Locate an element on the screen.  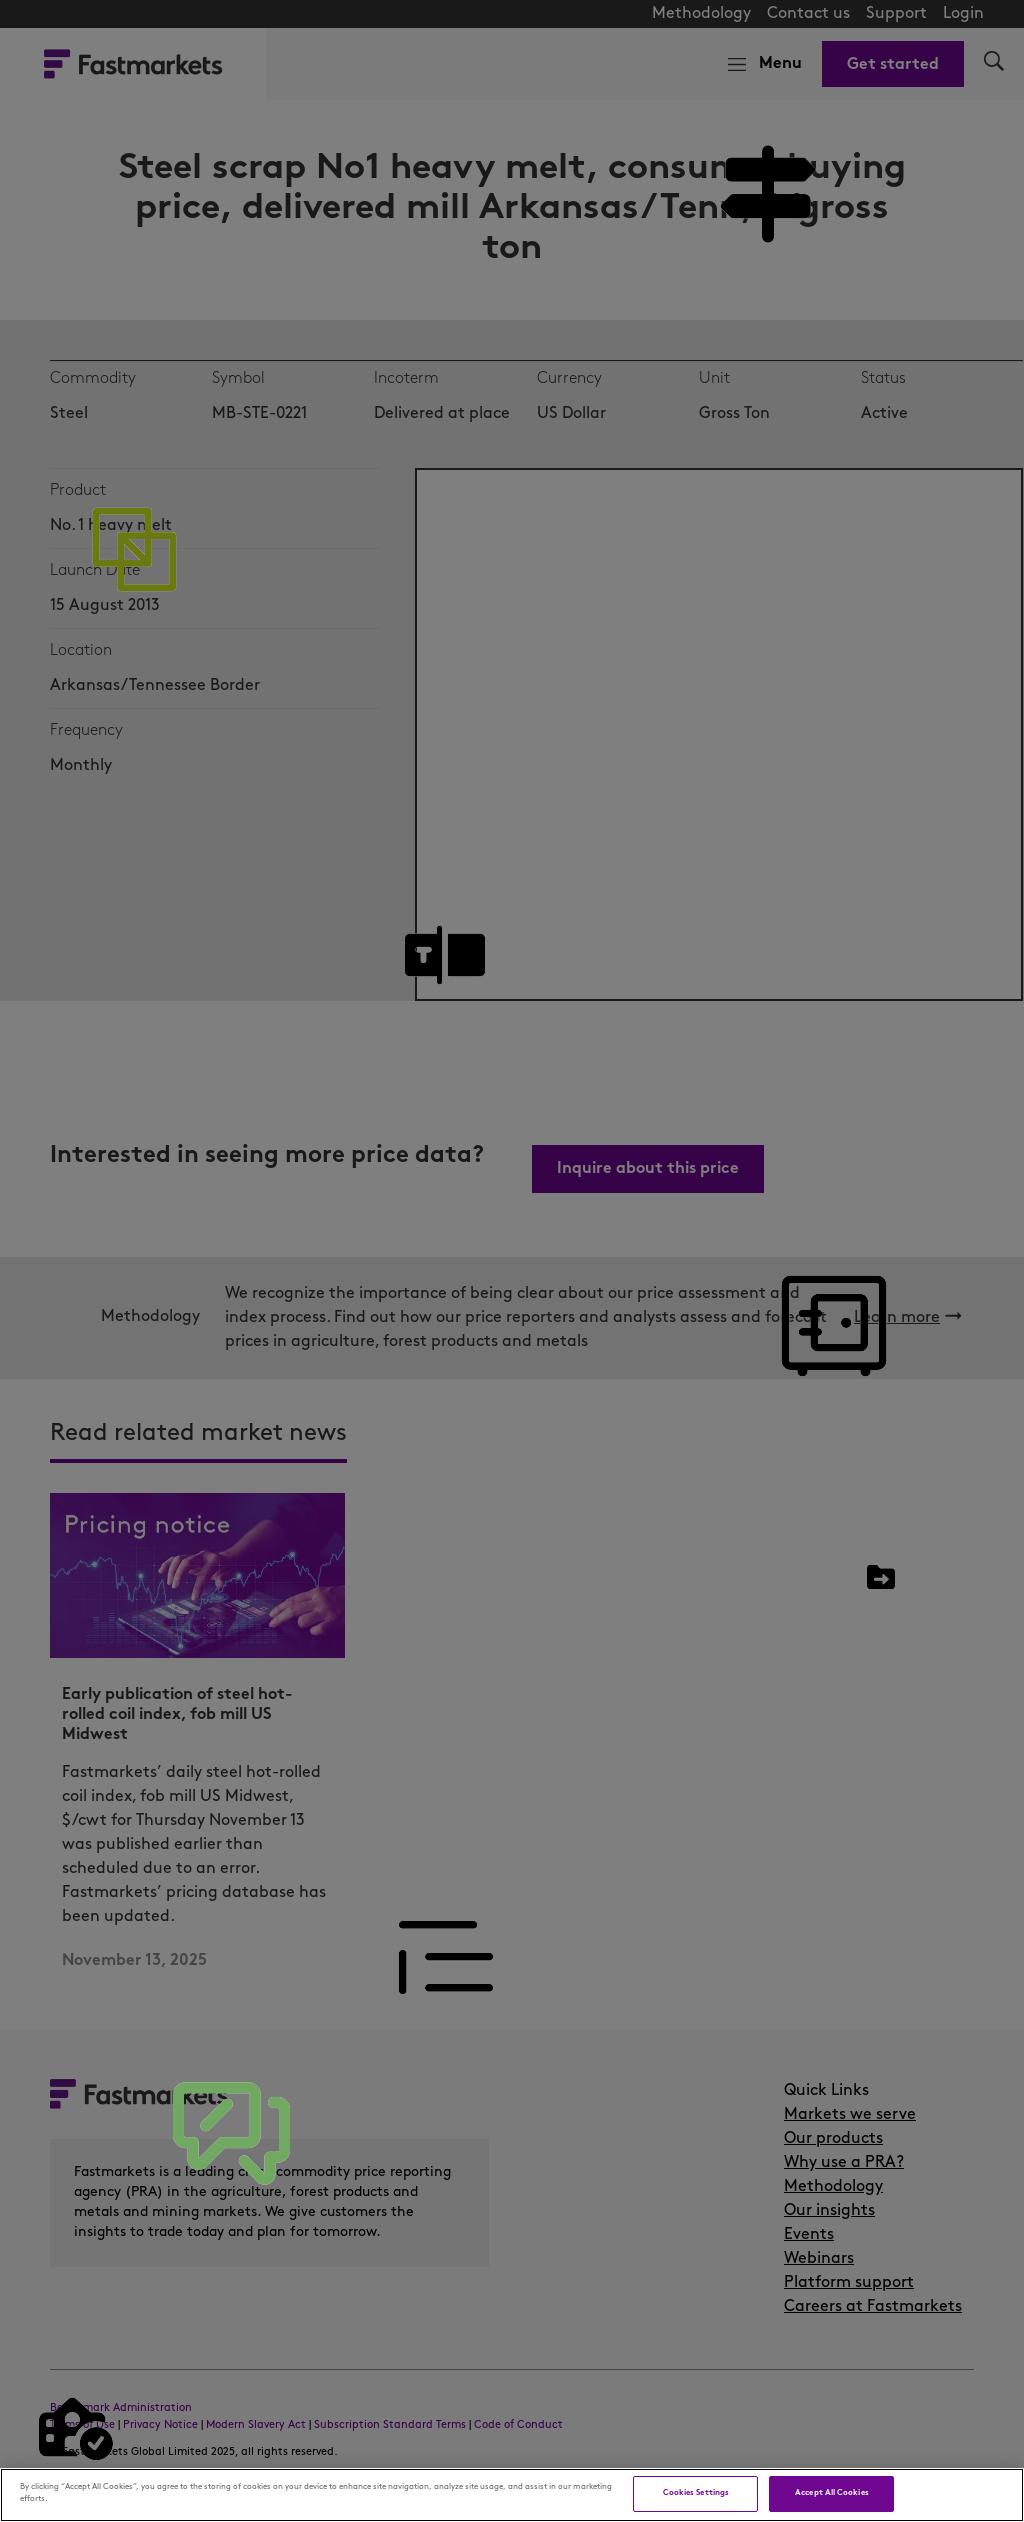
indicates a duplicate discussion thread is located at coordinates (231, 2133).